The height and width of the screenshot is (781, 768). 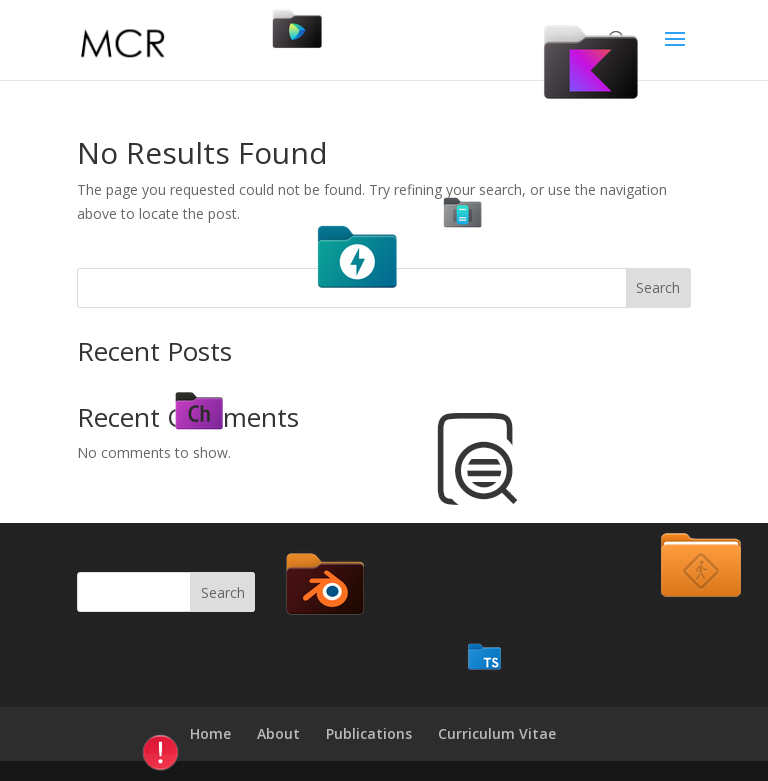 I want to click on open public or shared folder, so click(x=701, y=565).